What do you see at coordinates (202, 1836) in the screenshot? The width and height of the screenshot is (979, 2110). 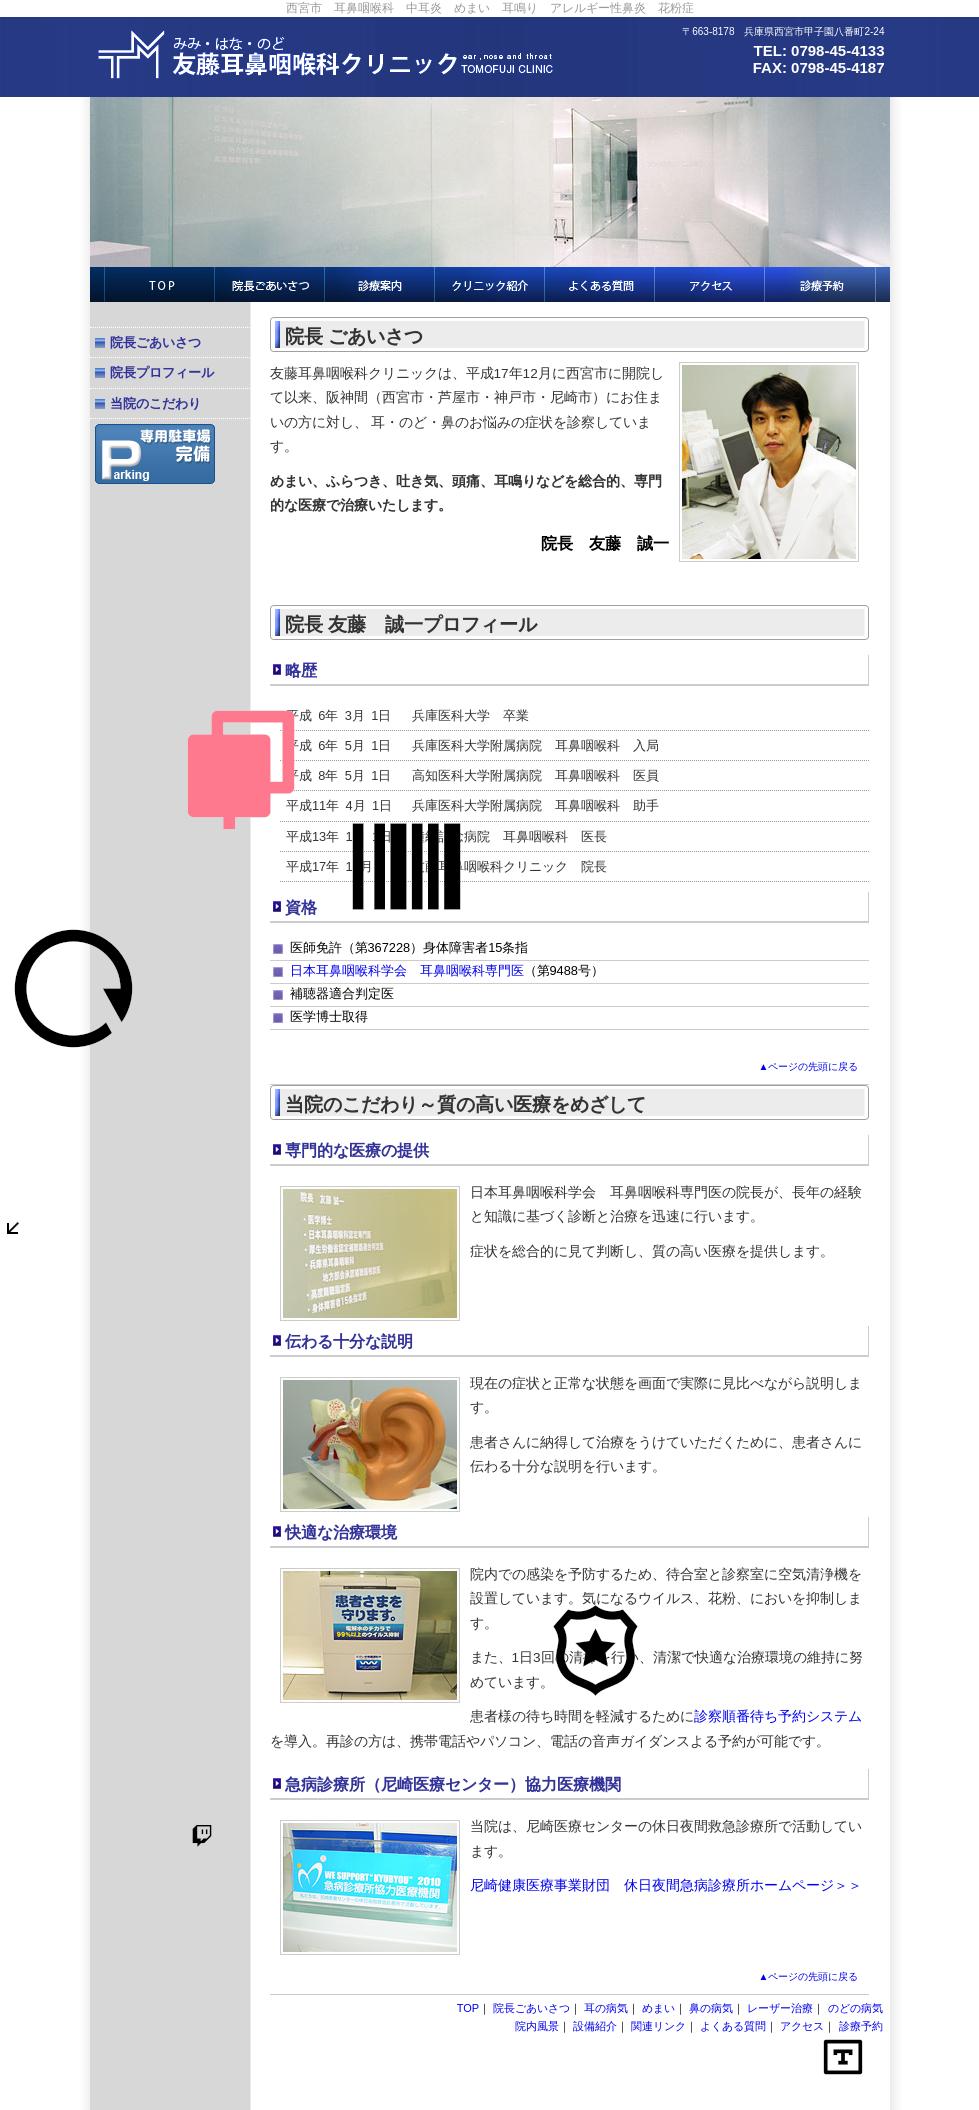 I see `open the Twitch app` at bounding box center [202, 1836].